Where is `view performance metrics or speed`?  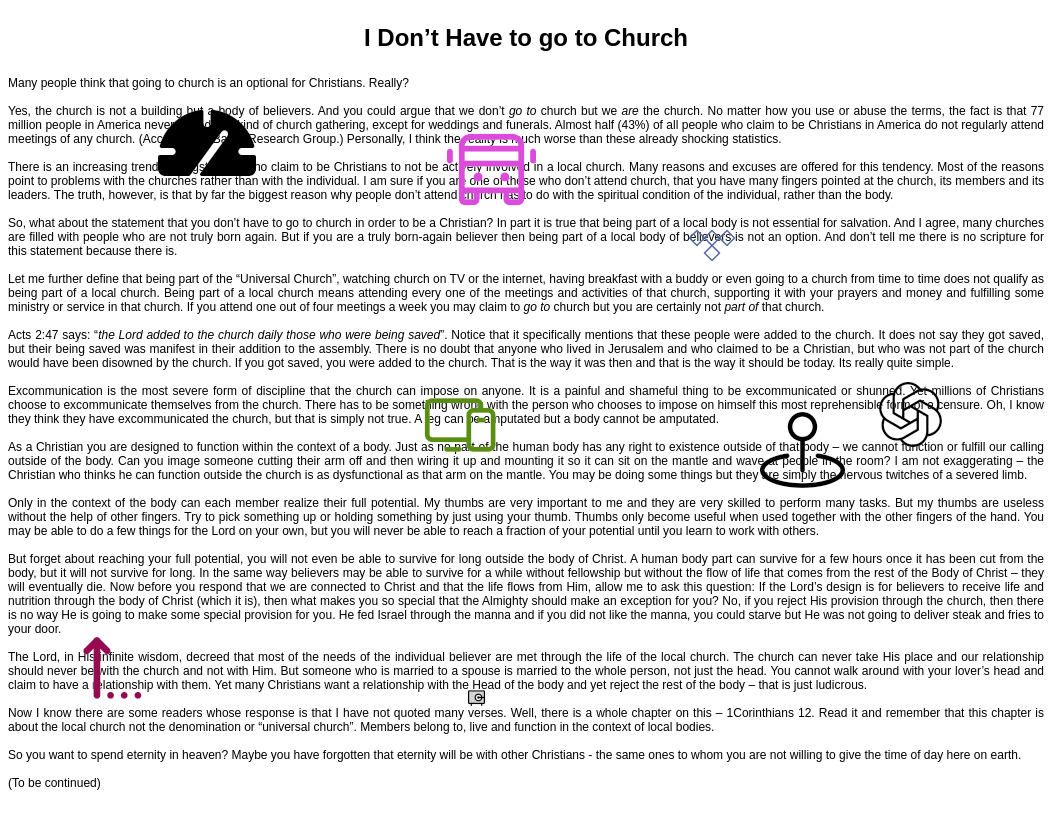
view performance metrics or speed is located at coordinates (207, 148).